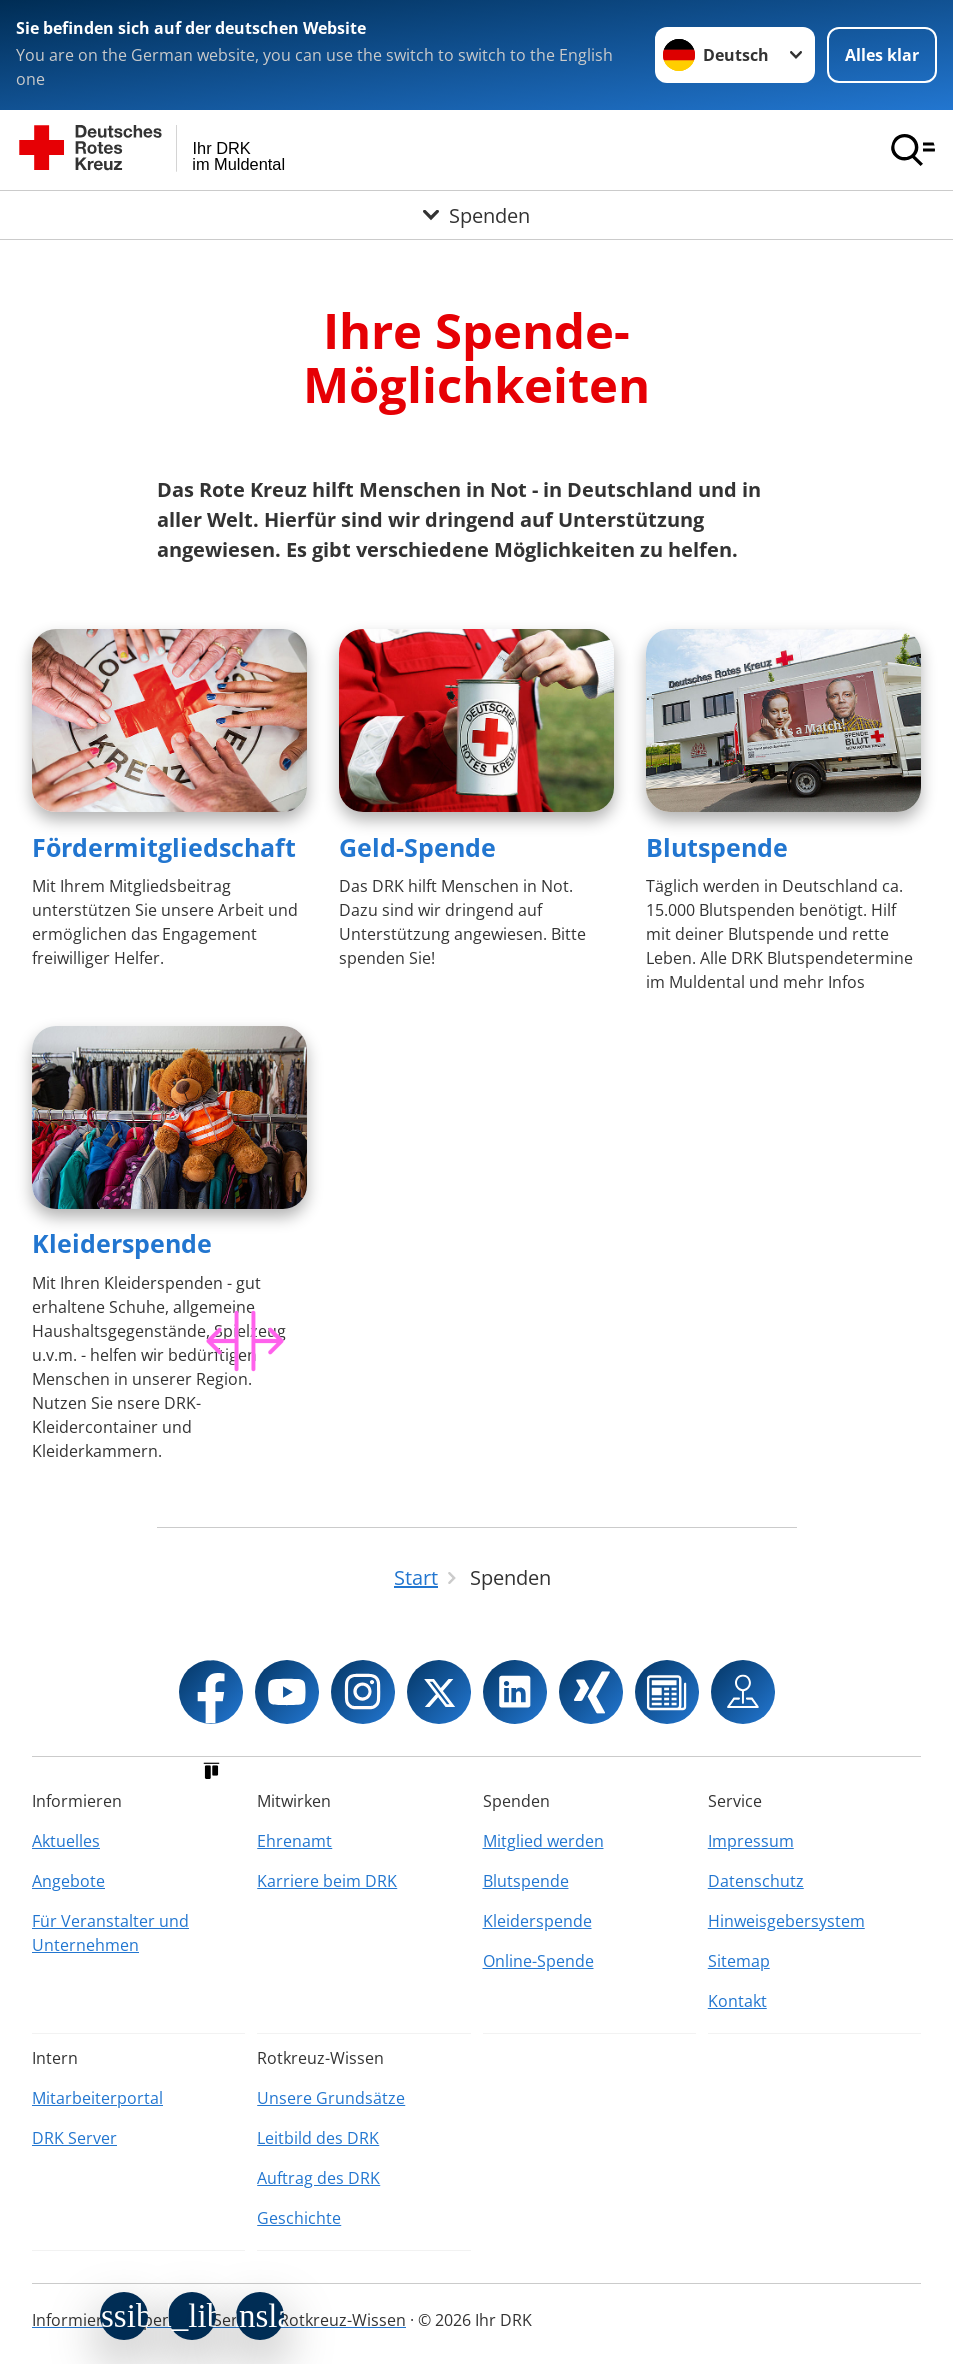 Image resolution: width=953 pixels, height=2364 pixels. Describe the element at coordinates (211, 1770) in the screenshot. I see `align selected elements to the top` at that location.